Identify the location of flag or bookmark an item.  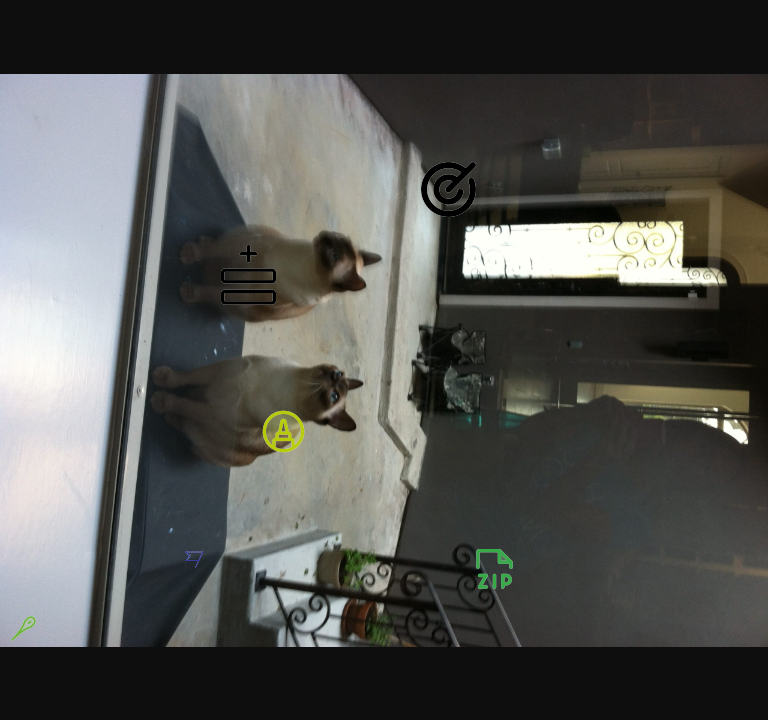
(193, 558).